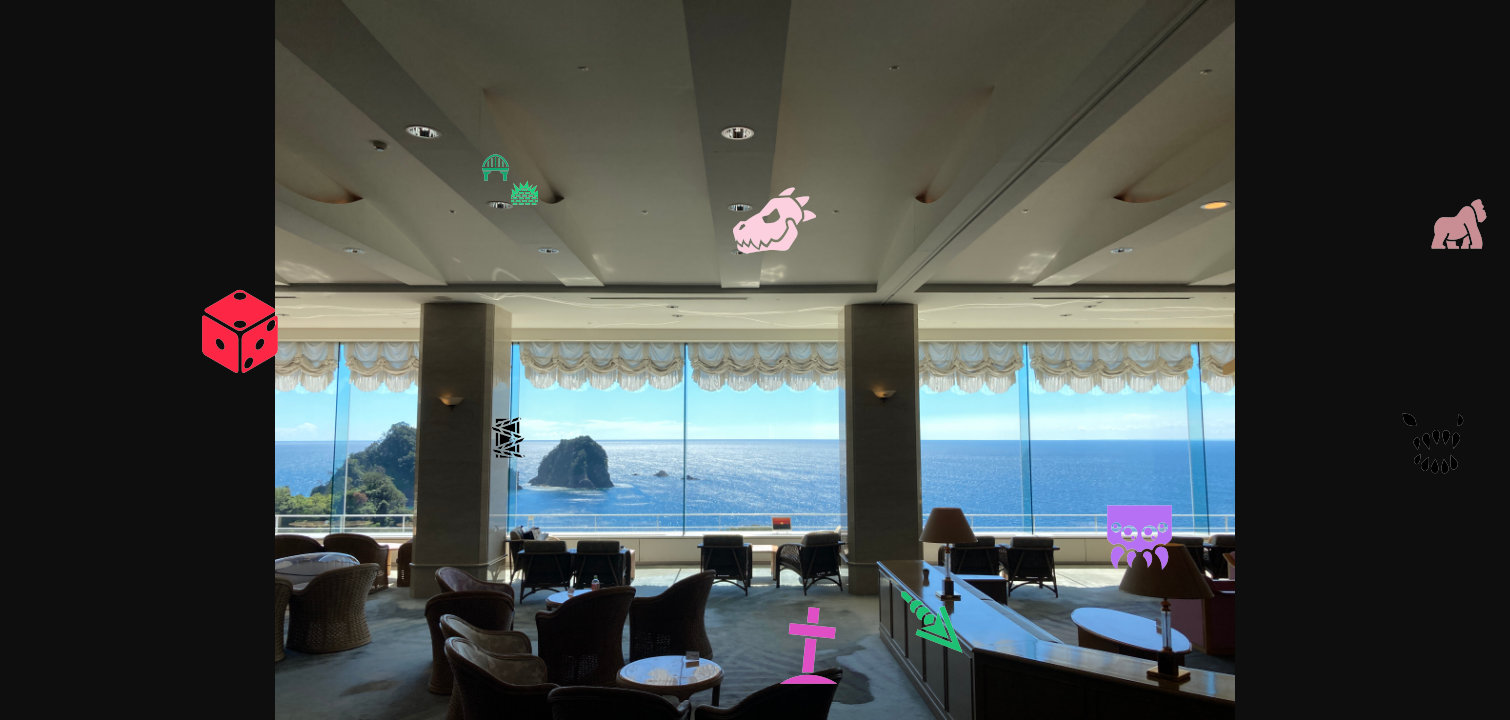 This screenshot has height=720, width=1510. I want to click on access dragon or beast-related game content, so click(774, 220).